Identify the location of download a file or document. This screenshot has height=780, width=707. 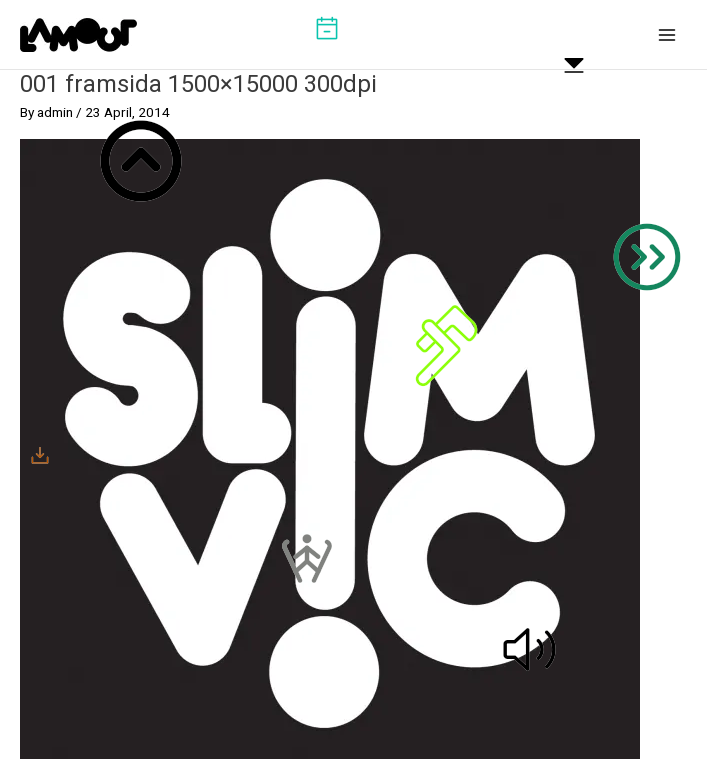
(40, 456).